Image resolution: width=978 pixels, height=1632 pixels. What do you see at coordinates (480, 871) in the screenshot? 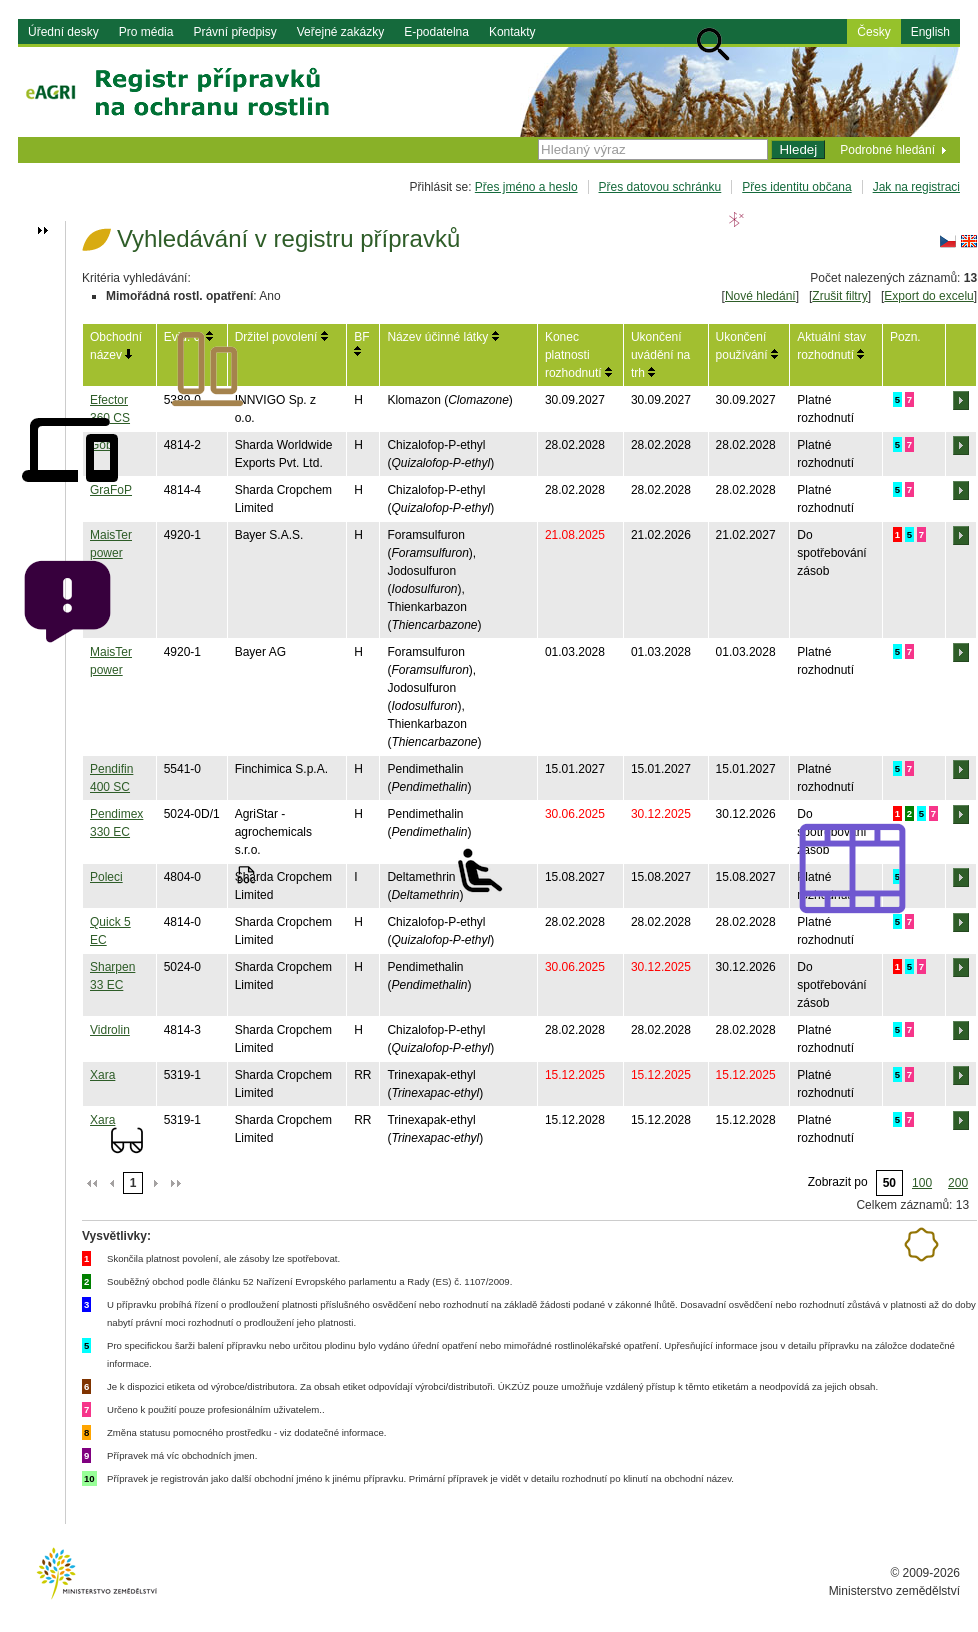
I see `select extra legroom or recline seating` at bounding box center [480, 871].